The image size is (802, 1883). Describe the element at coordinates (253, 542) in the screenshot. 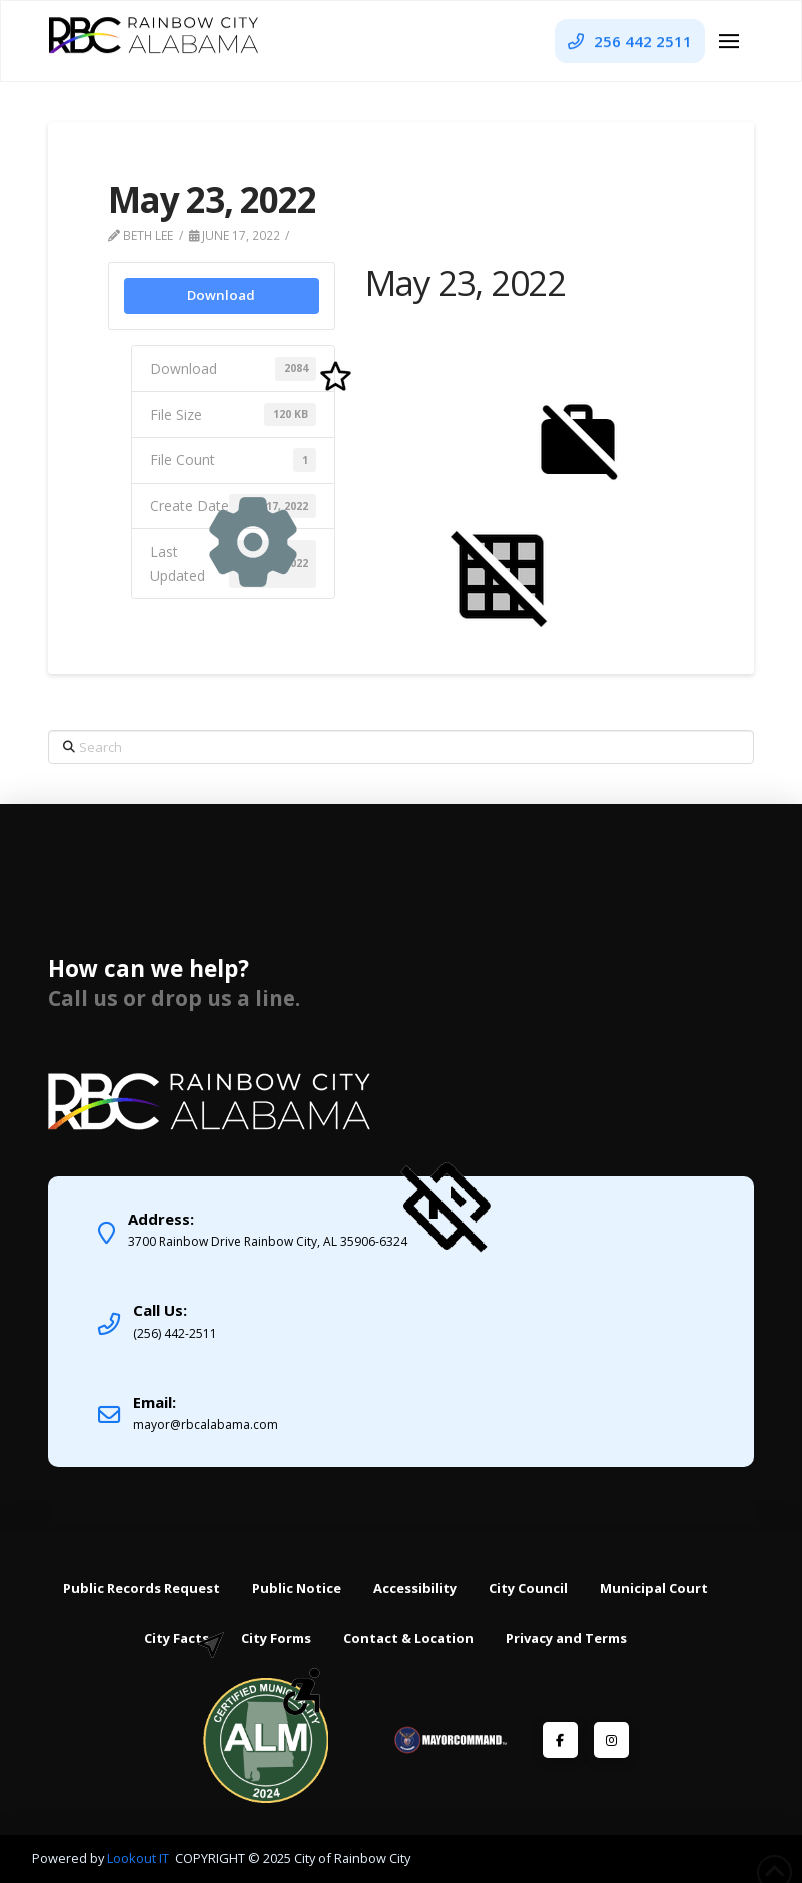

I see `open settings menu` at that location.